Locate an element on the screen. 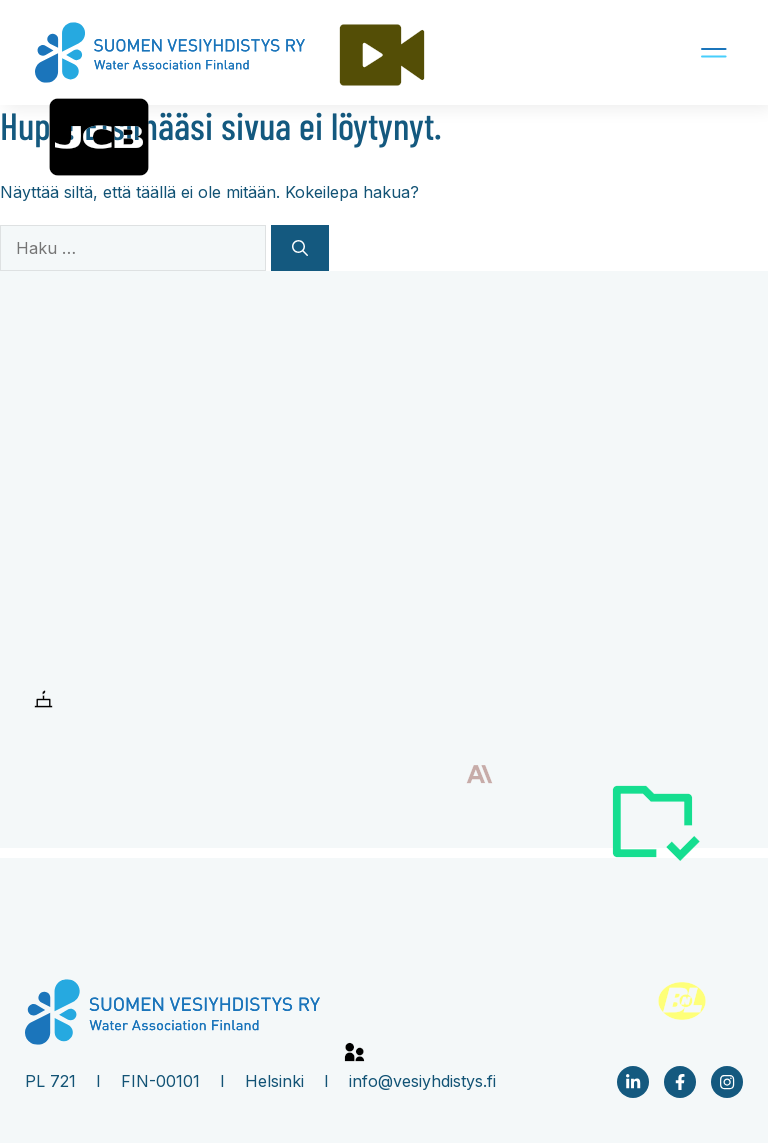 This screenshot has height=1143, width=768. Anthropic company logo is located at coordinates (479, 773).